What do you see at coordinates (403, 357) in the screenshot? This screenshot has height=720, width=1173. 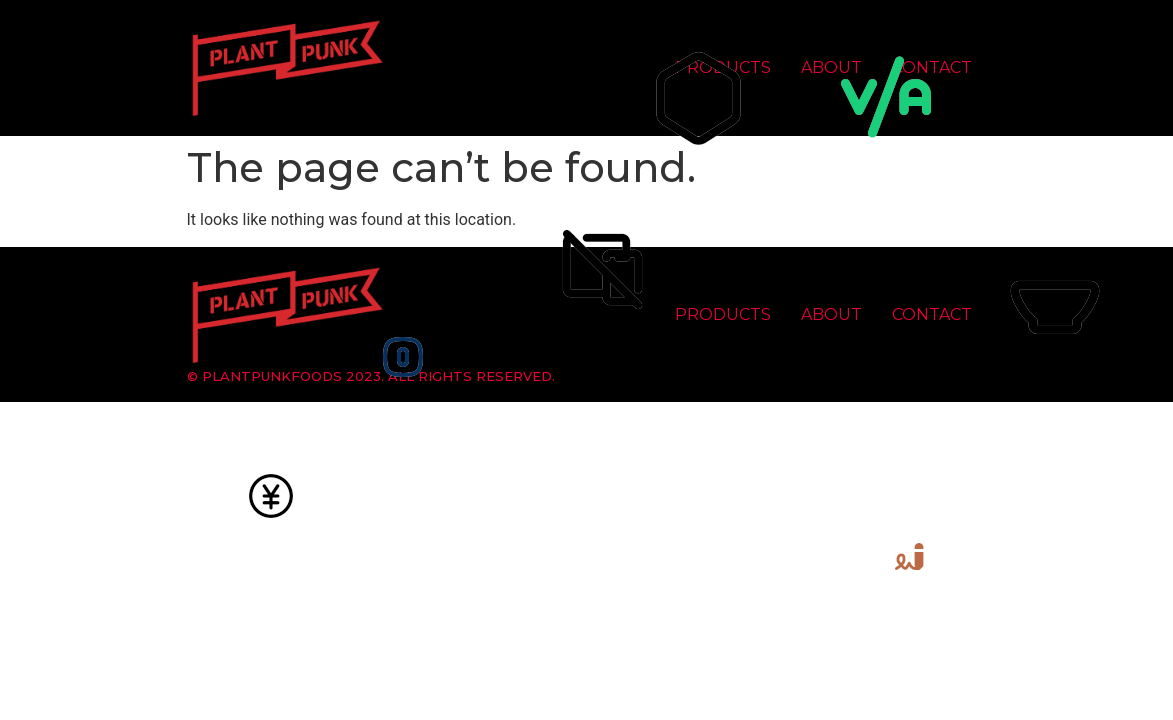 I see `indicates zero items or empty count` at bounding box center [403, 357].